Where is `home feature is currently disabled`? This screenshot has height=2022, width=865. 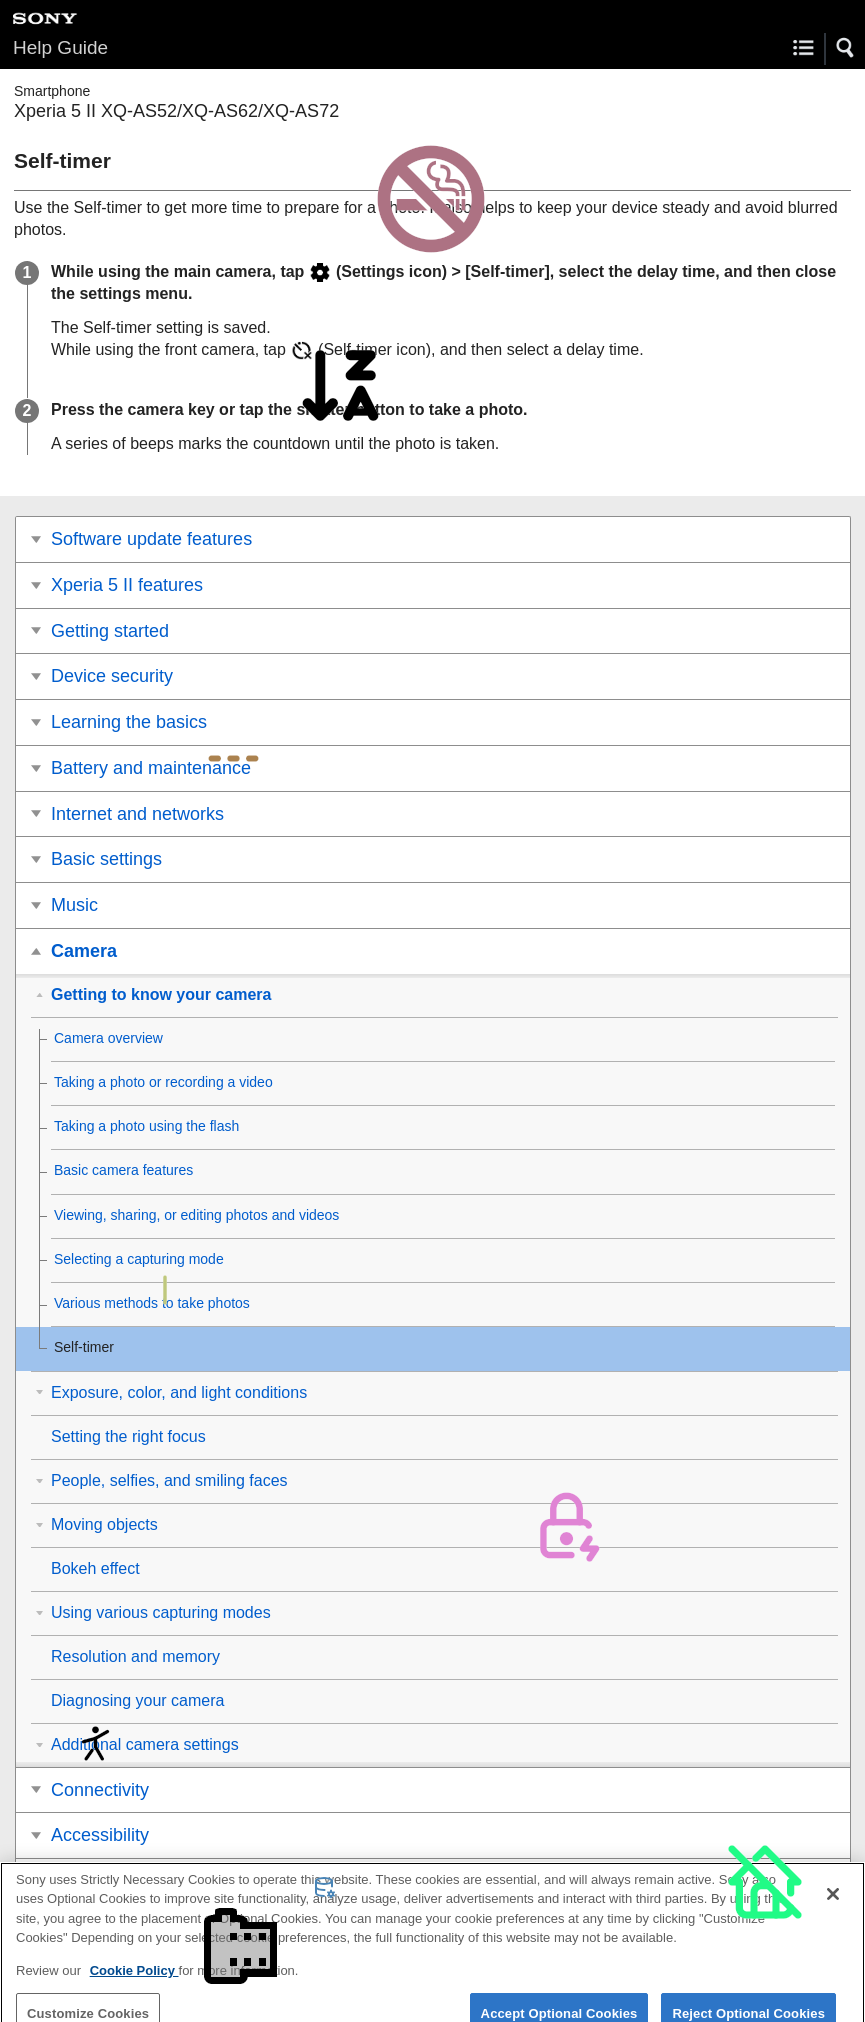 home feature is currently disabled is located at coordinates (765, 1882).